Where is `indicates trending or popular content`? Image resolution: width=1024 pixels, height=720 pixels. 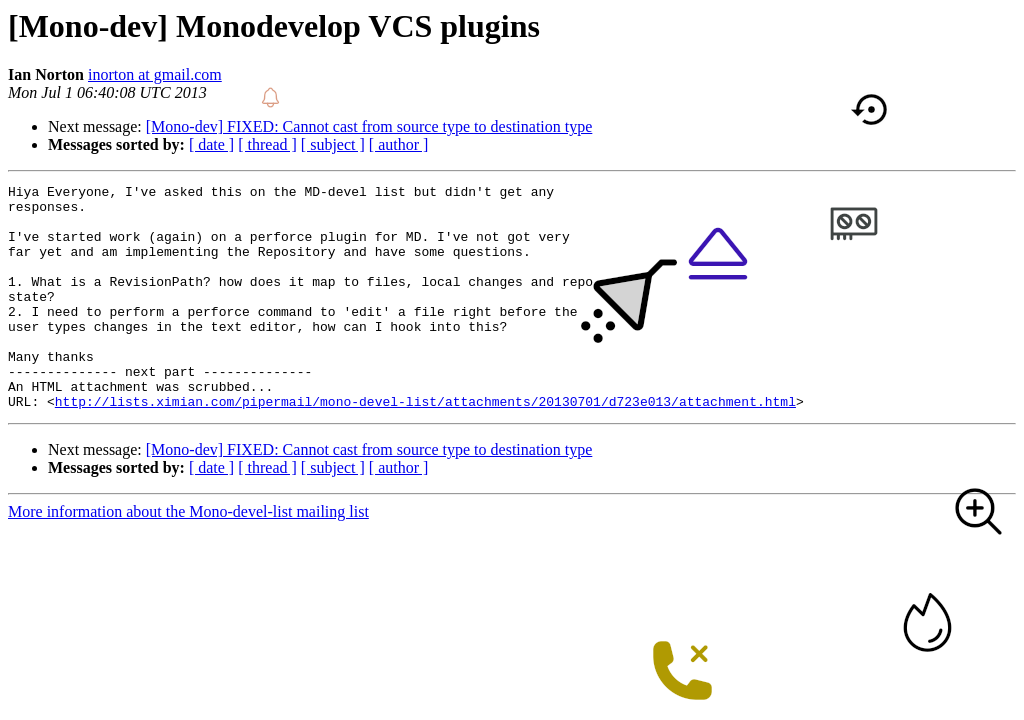 indicates trending or popular content is located at coordinates (927, 623).